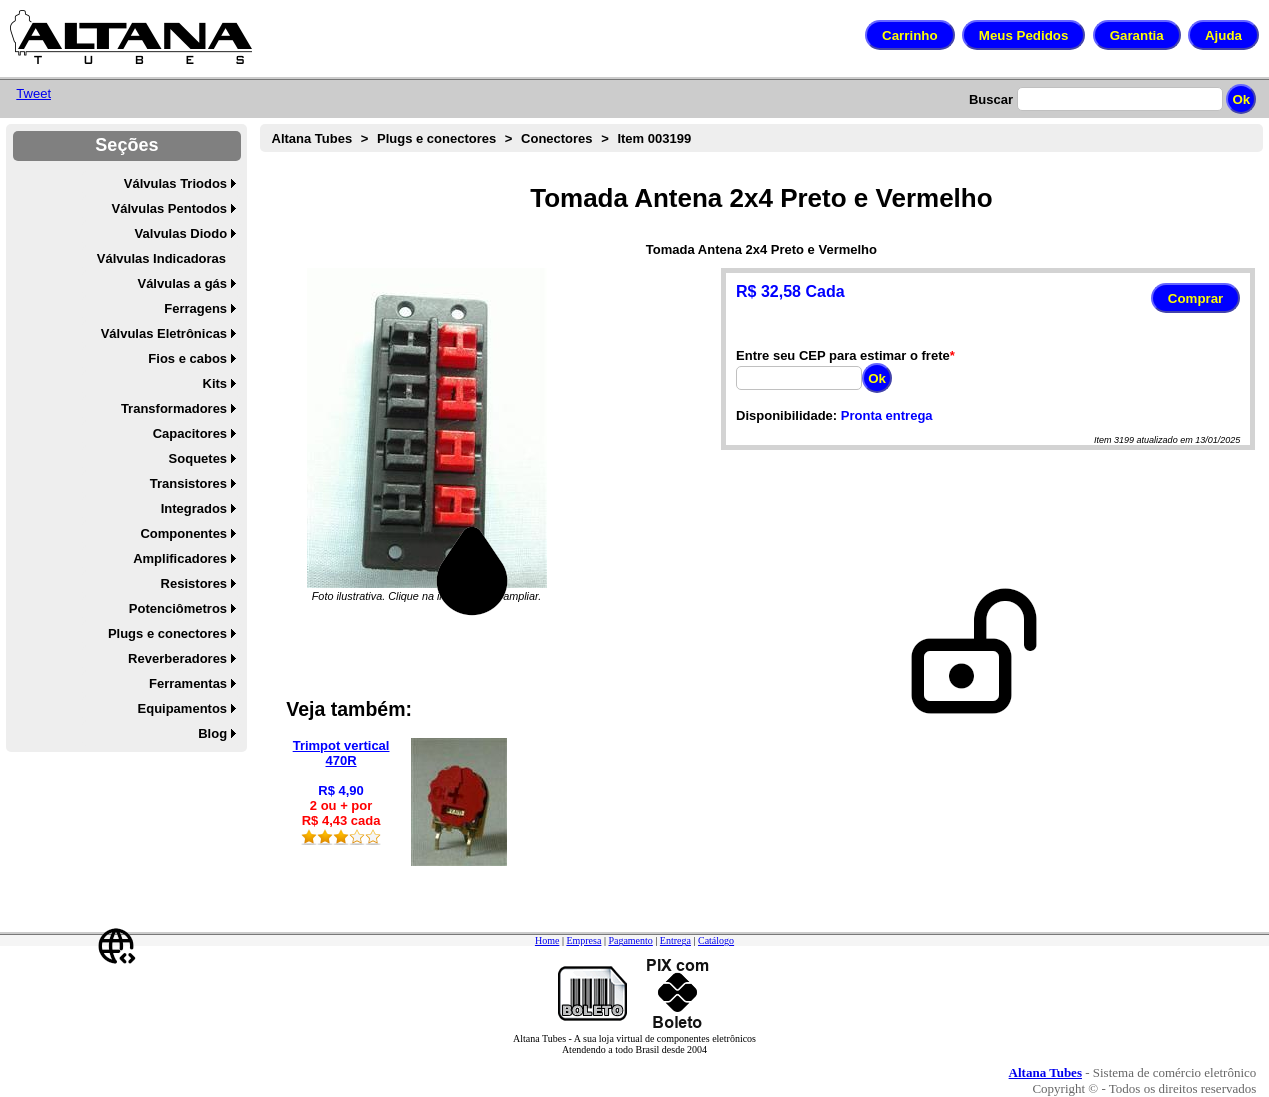 The width and height of the screenshot is (1269, 1097). Describe the element at coordinates (472, 571) in the screenshot. I see `adjust water or hydration settings` at that location.